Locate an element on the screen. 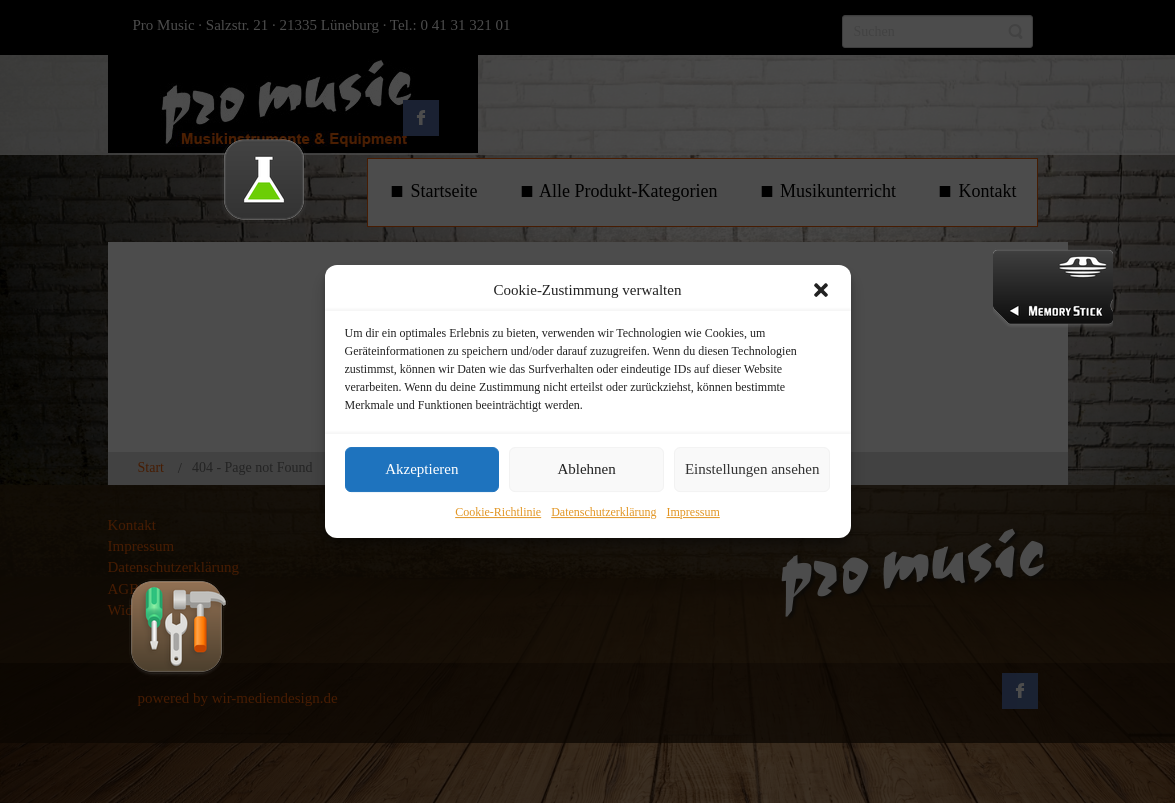  open science or chemistry-related applications is located at coordinates (264, 181).